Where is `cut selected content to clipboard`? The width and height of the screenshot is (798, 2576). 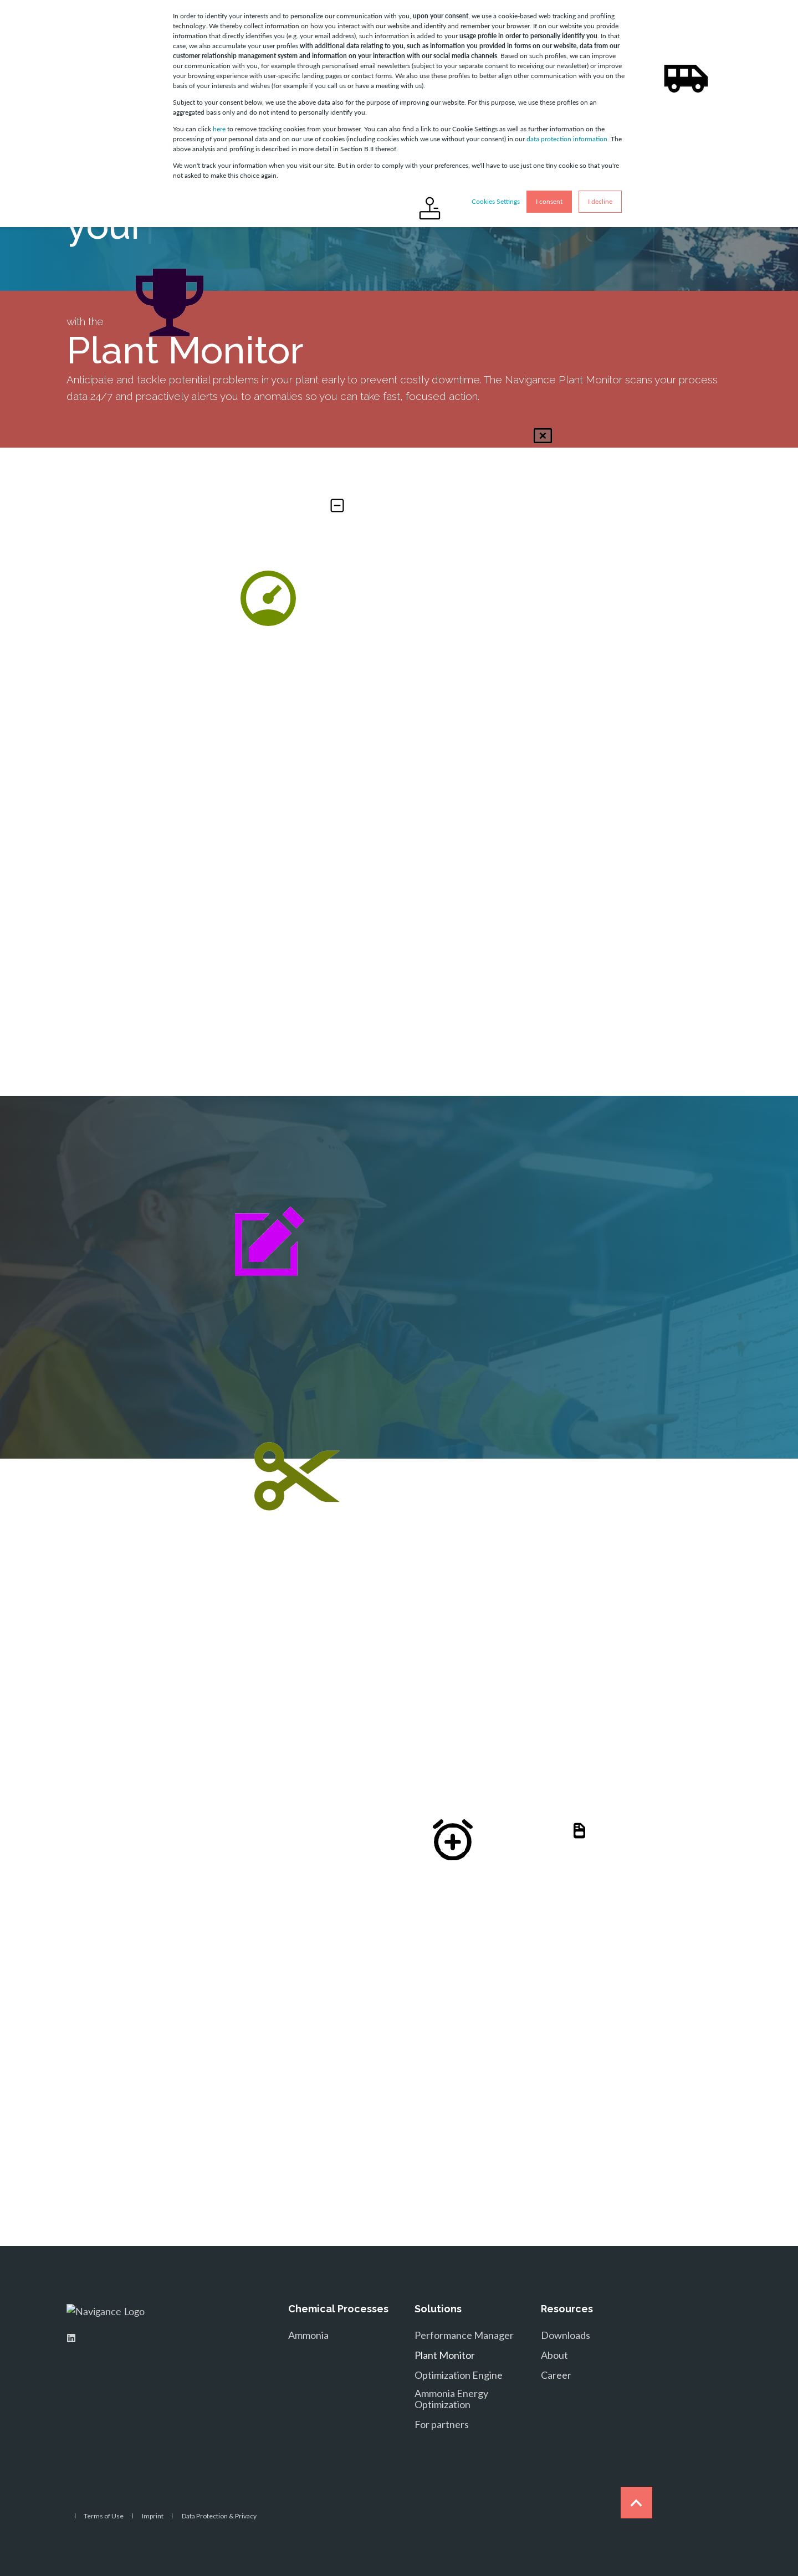
cut selected content to clipboard is located at coordinates (297, 1476).